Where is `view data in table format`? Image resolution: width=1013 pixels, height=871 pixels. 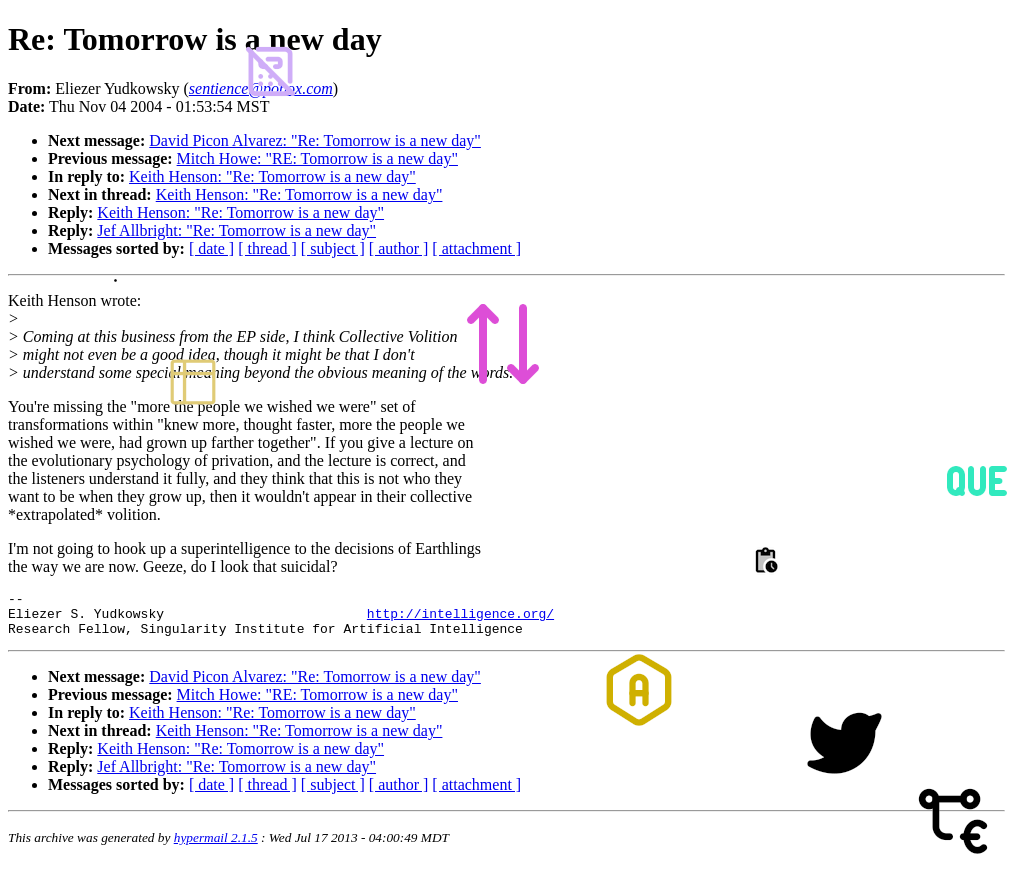
view data in table format is located at coordinates (193, 382).